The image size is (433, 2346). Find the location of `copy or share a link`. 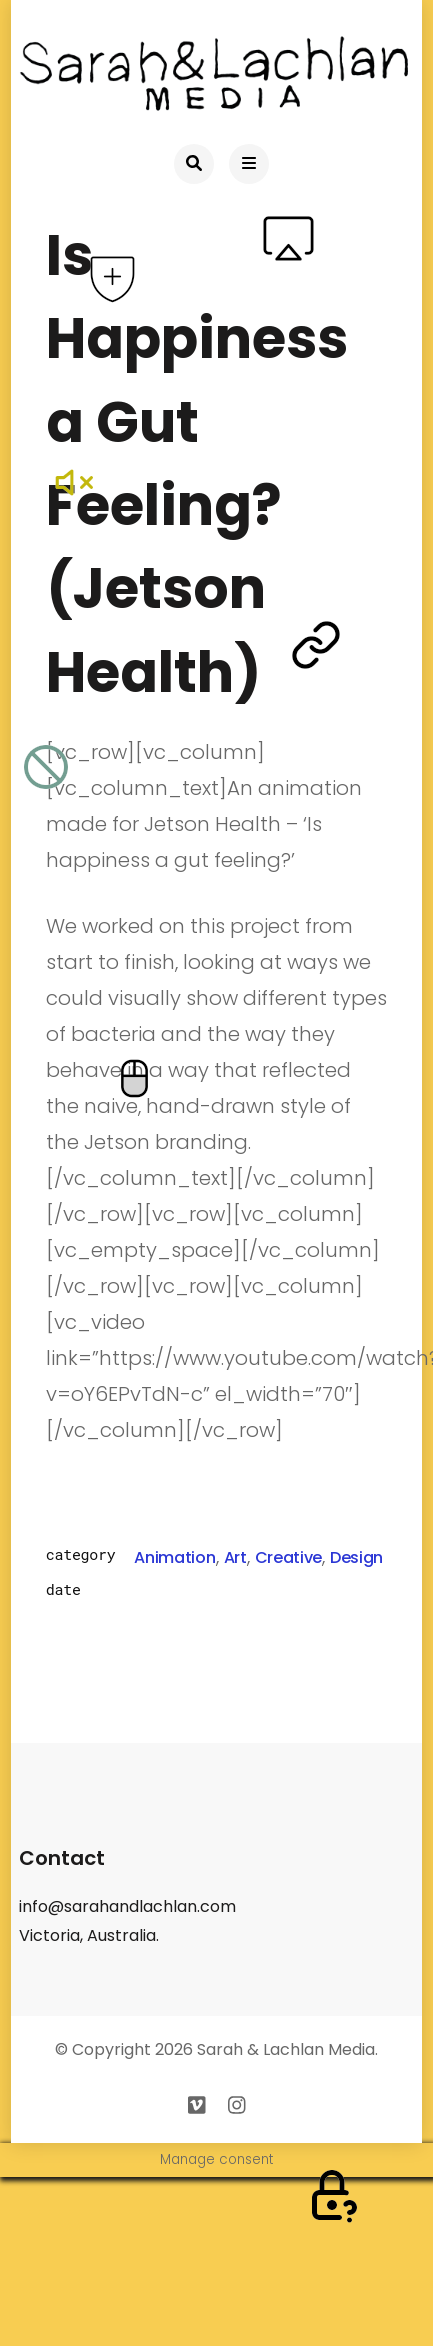

copy or share a link is located at coordinates (316, 645).